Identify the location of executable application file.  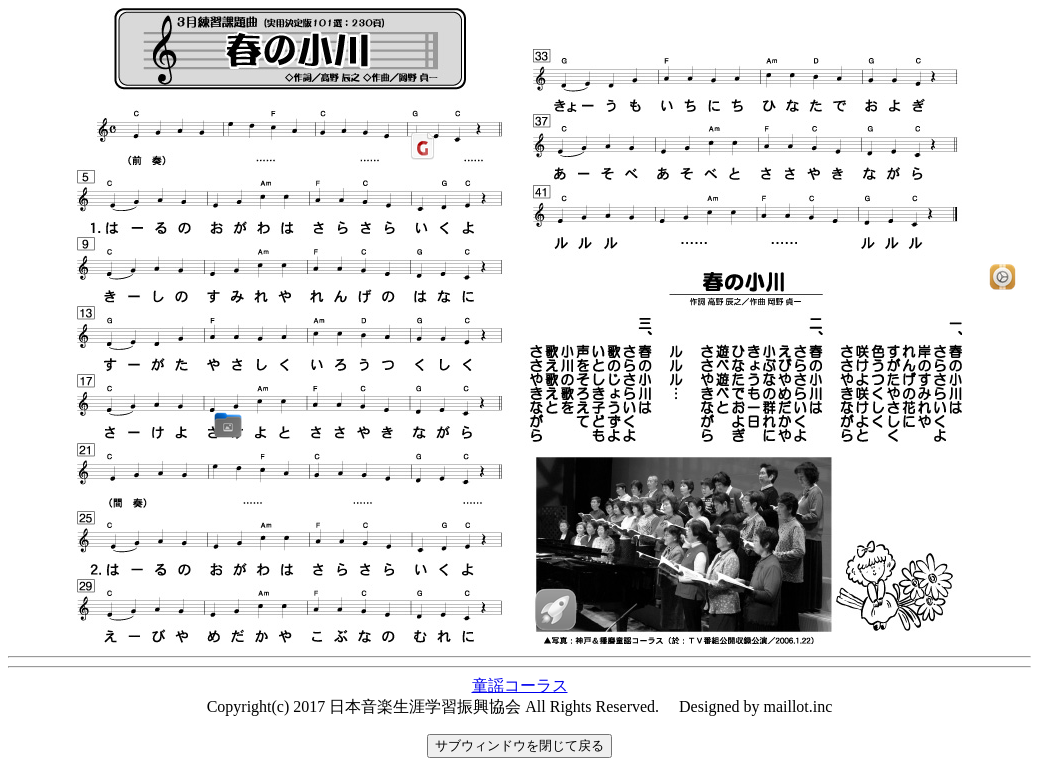
(1002, 276).